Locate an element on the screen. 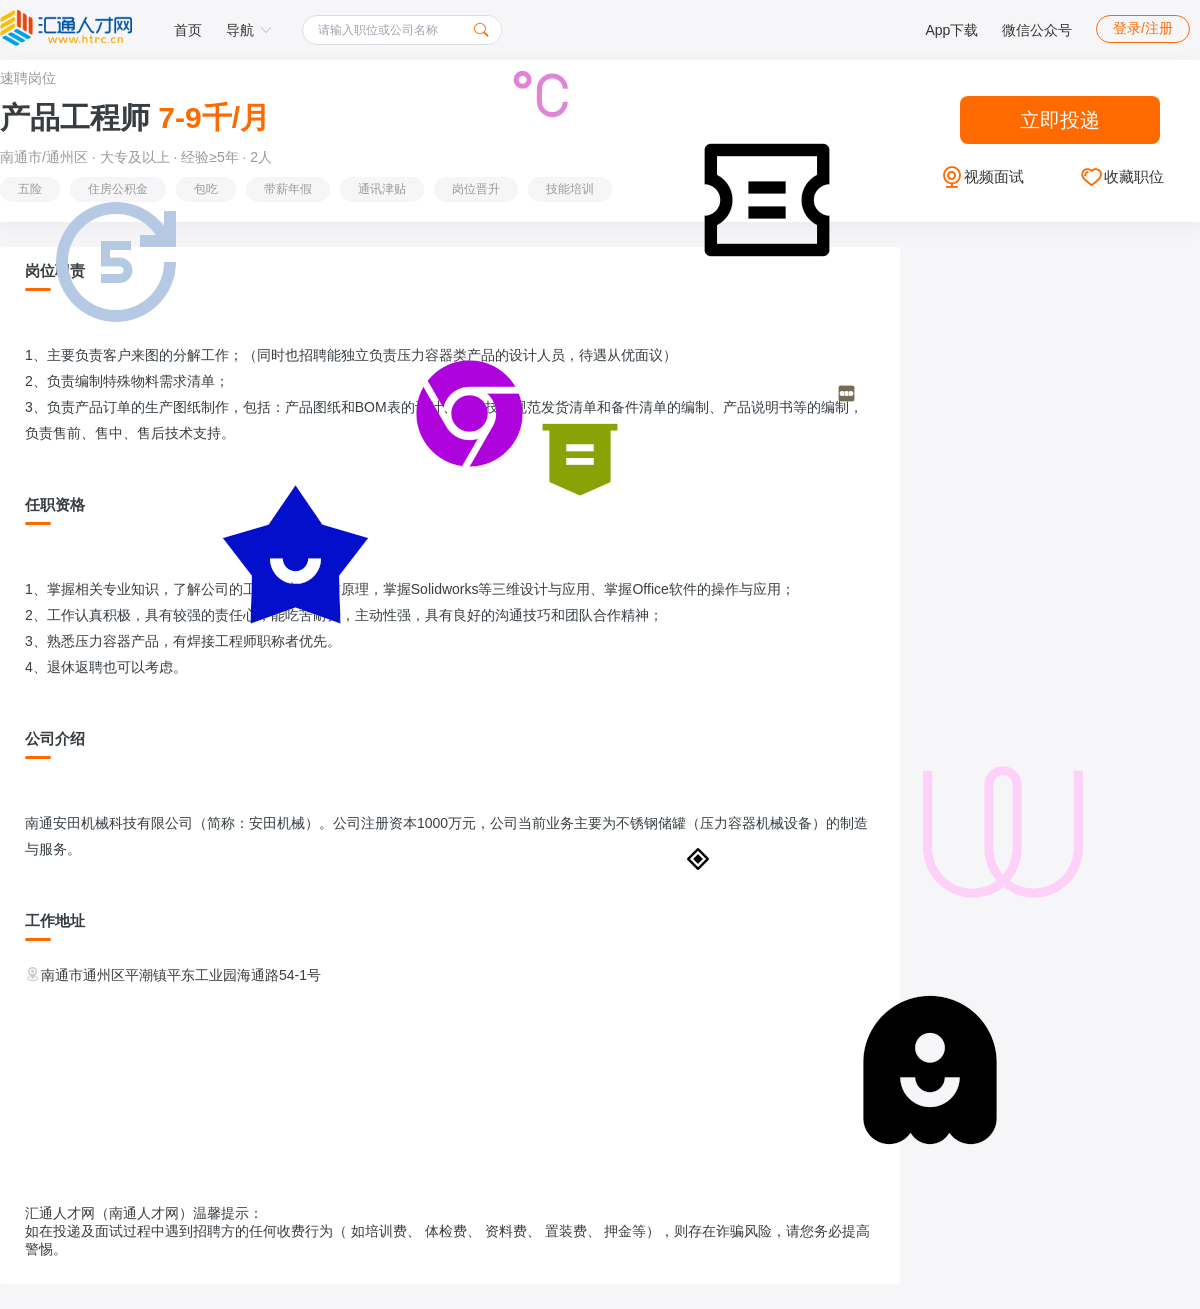 The width and height of the screenshot is (1200, 1309). friendly ghost avatar or profile icon is located at coordinates (930, 1070).